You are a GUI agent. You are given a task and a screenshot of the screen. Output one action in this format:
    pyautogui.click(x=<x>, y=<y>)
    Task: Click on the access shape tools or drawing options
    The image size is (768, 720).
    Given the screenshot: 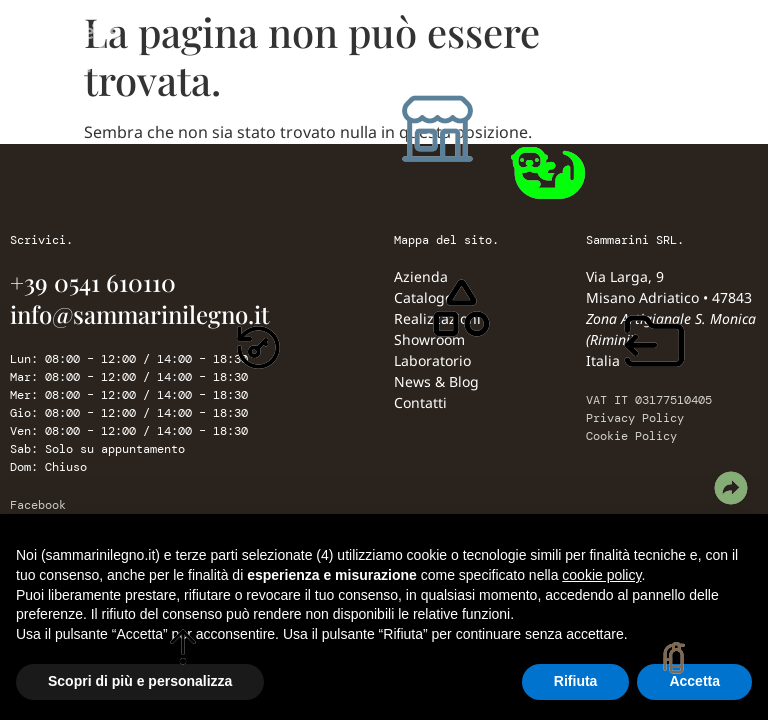 What is the action you would take?
    pyautogui.click(x=461, y=308)
    